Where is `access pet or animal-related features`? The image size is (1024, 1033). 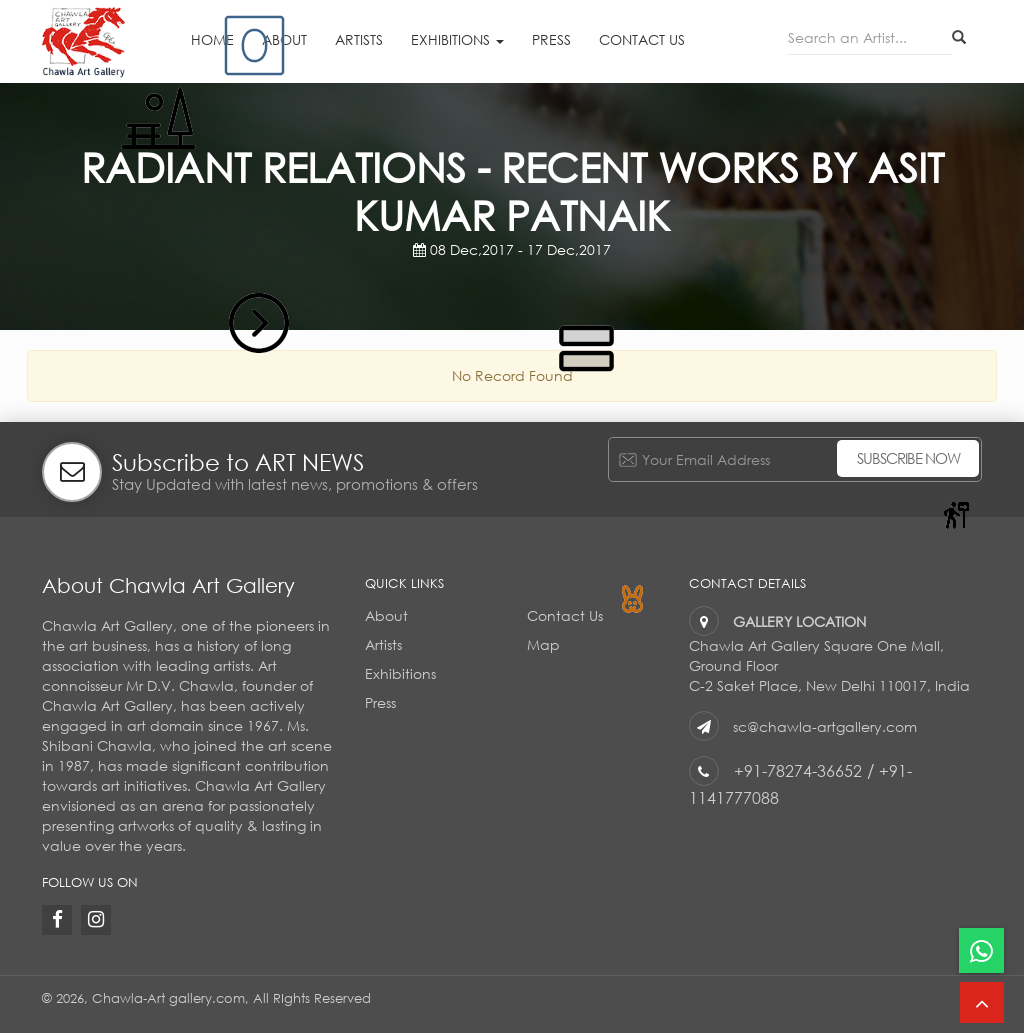 access pet or animal-related features is located at coordinates (632, 599).